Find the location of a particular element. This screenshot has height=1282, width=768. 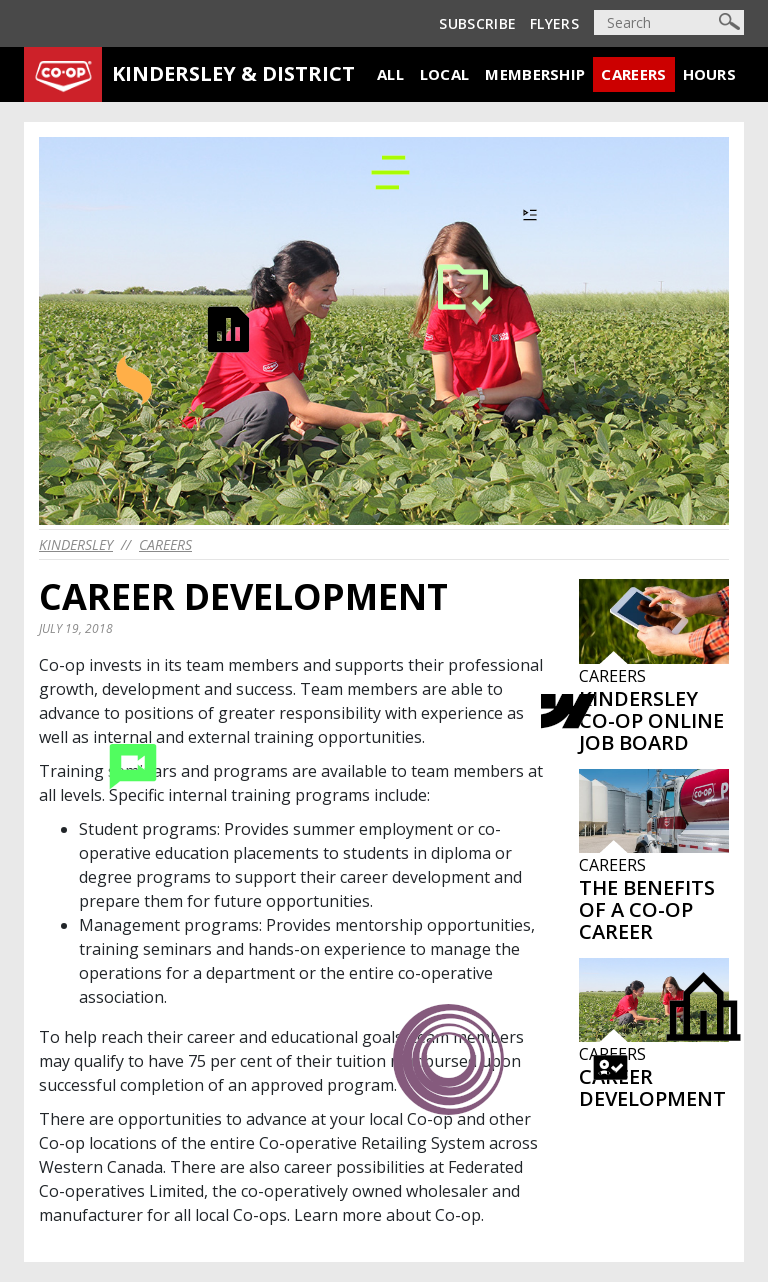

sencha framework branding logo is located at coordinates (134, 380).